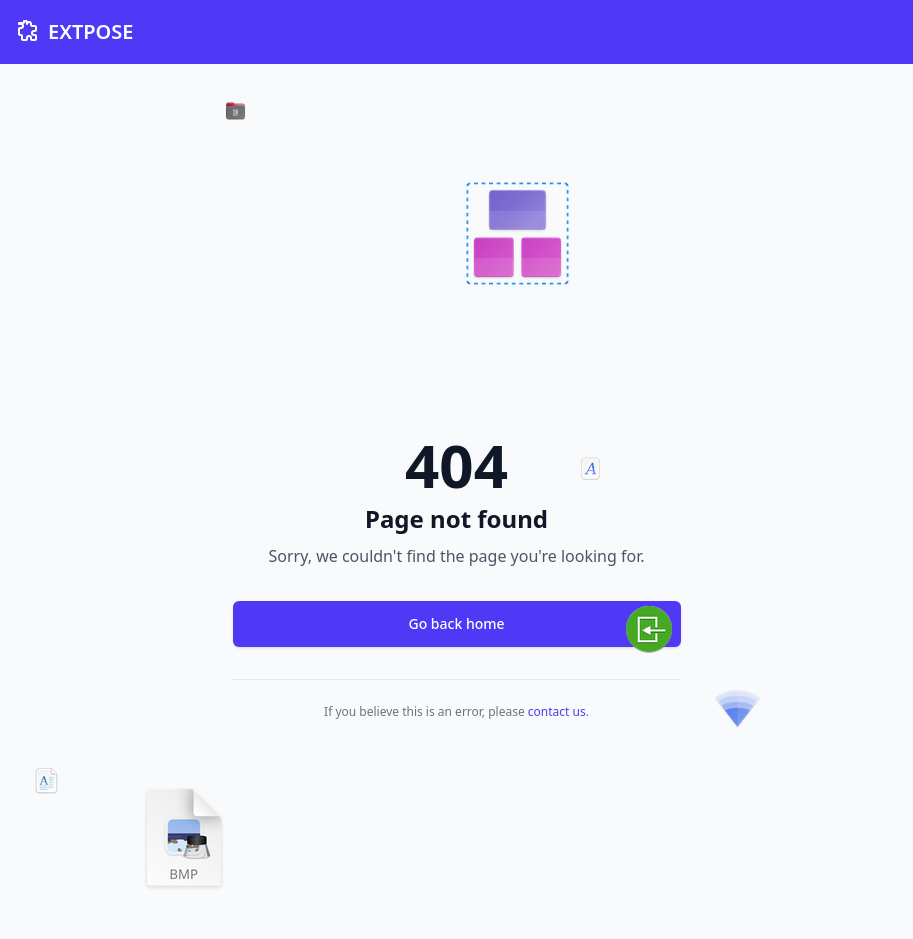 This screenshot has width=913, height=939. I want to click on a font file or typography document, so click(590, 468).